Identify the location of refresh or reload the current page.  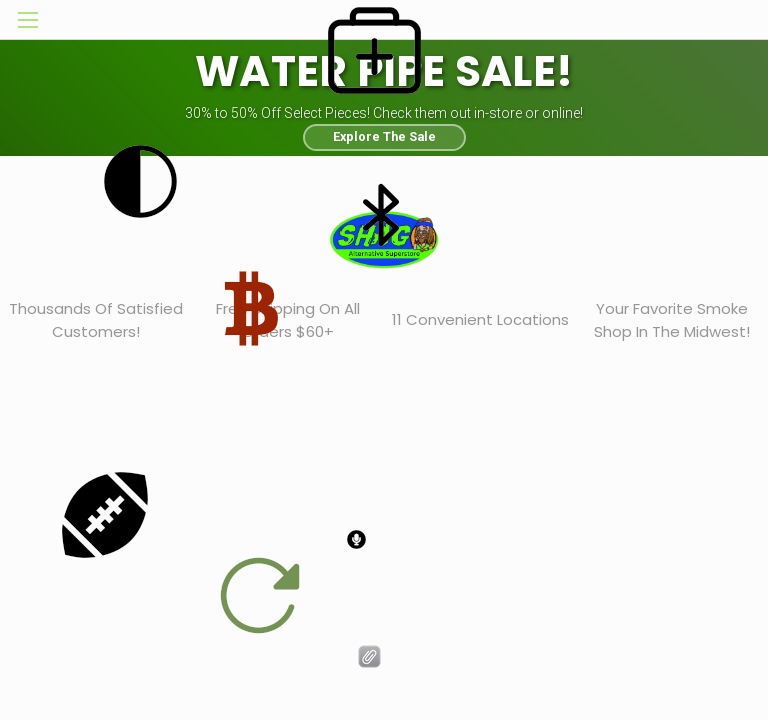
(261, 595).